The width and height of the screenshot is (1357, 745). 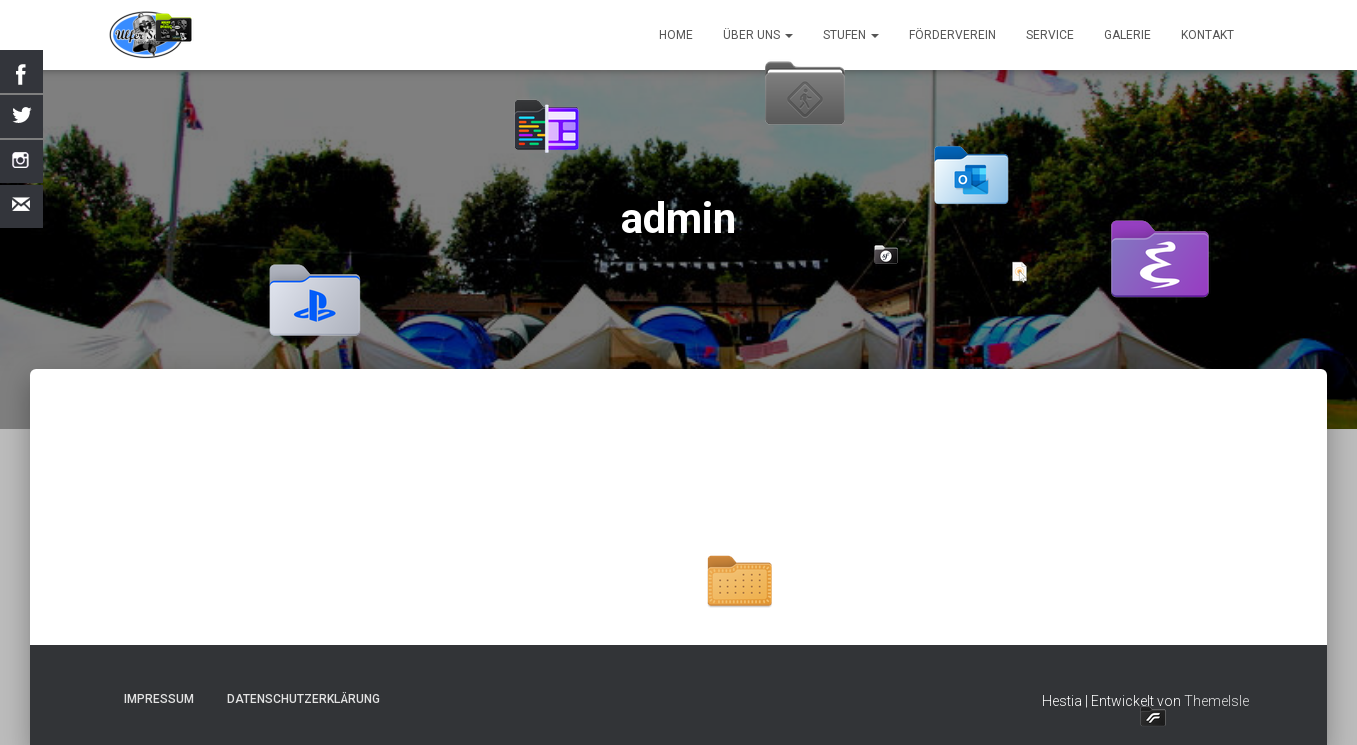 I want to click on open emacs configuration files folder, so click(x=1159, y=261).